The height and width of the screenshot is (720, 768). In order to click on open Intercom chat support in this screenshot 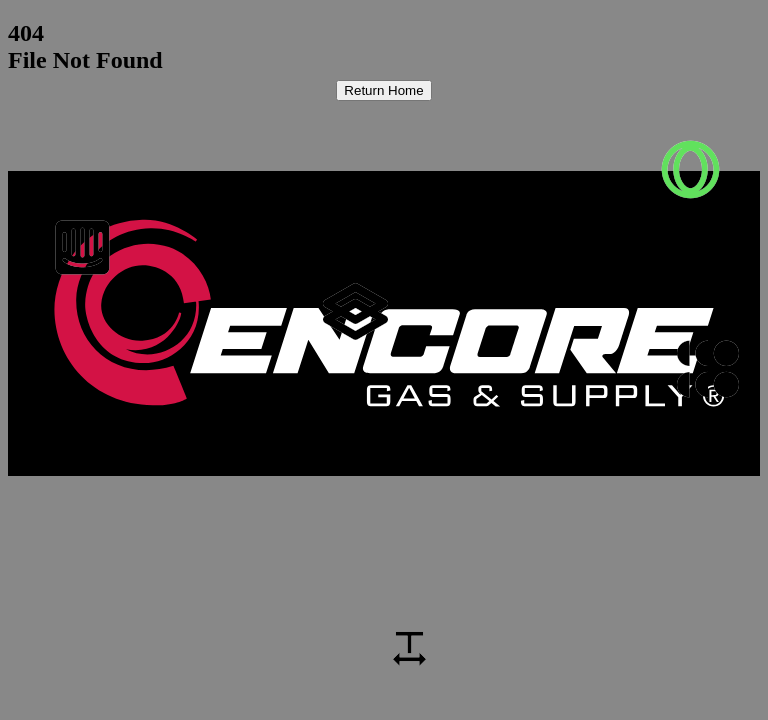, I will do `click(82, 247)`.